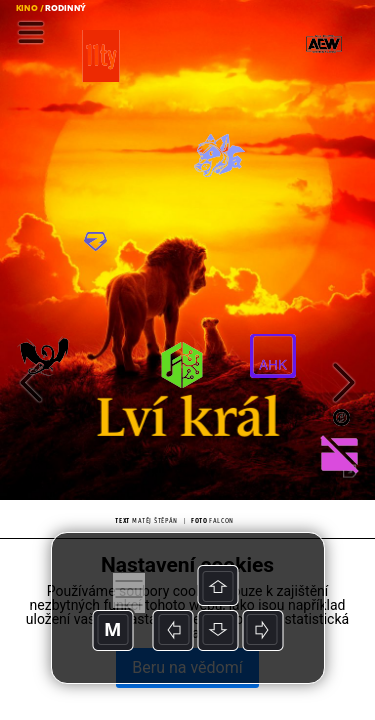 The height and width of the screenshot is (720, 375). I want to click on zod typescript validation library logo, so click(95, 241).